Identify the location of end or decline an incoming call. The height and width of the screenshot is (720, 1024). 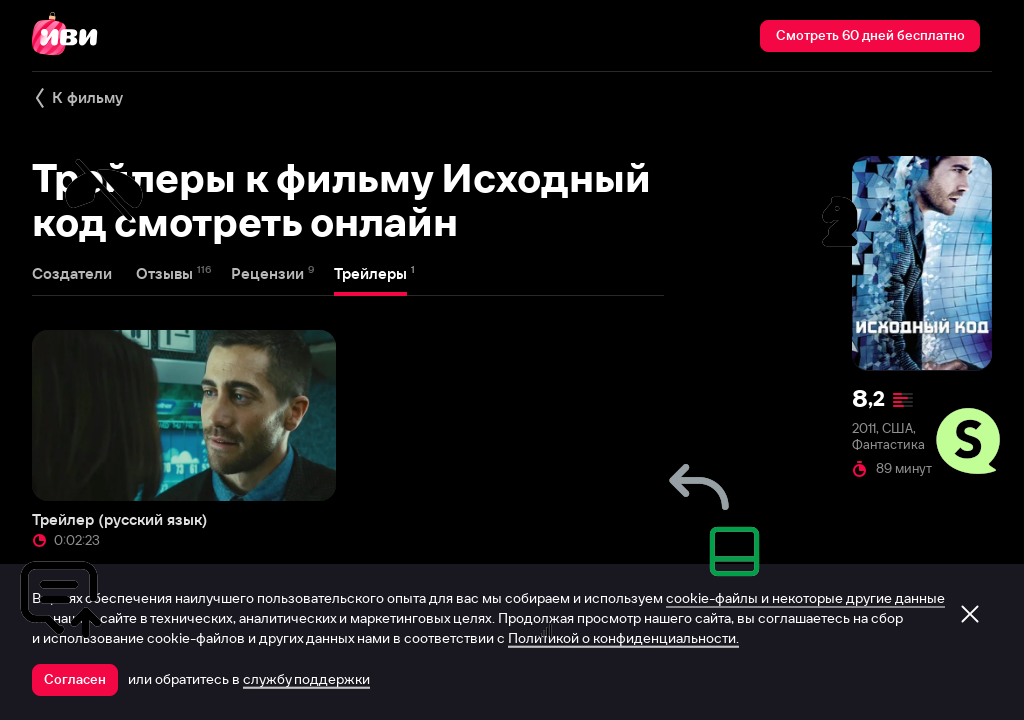
(104, 190).